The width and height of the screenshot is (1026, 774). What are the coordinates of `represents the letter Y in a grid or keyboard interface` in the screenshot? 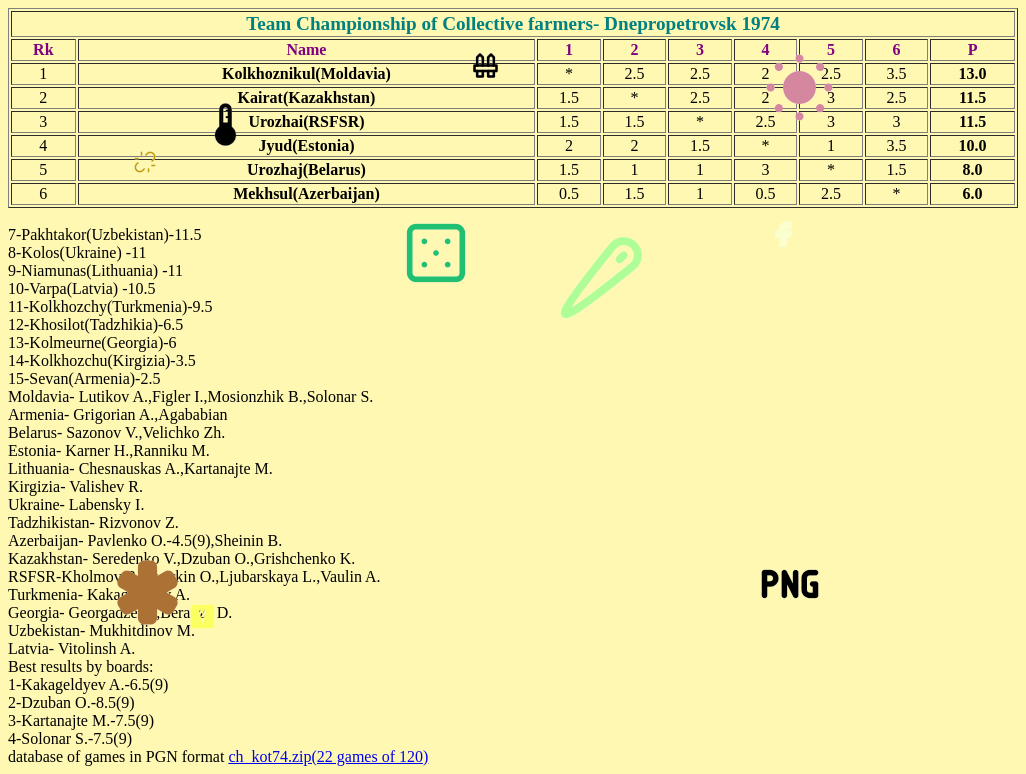 It's located at (202, 616).